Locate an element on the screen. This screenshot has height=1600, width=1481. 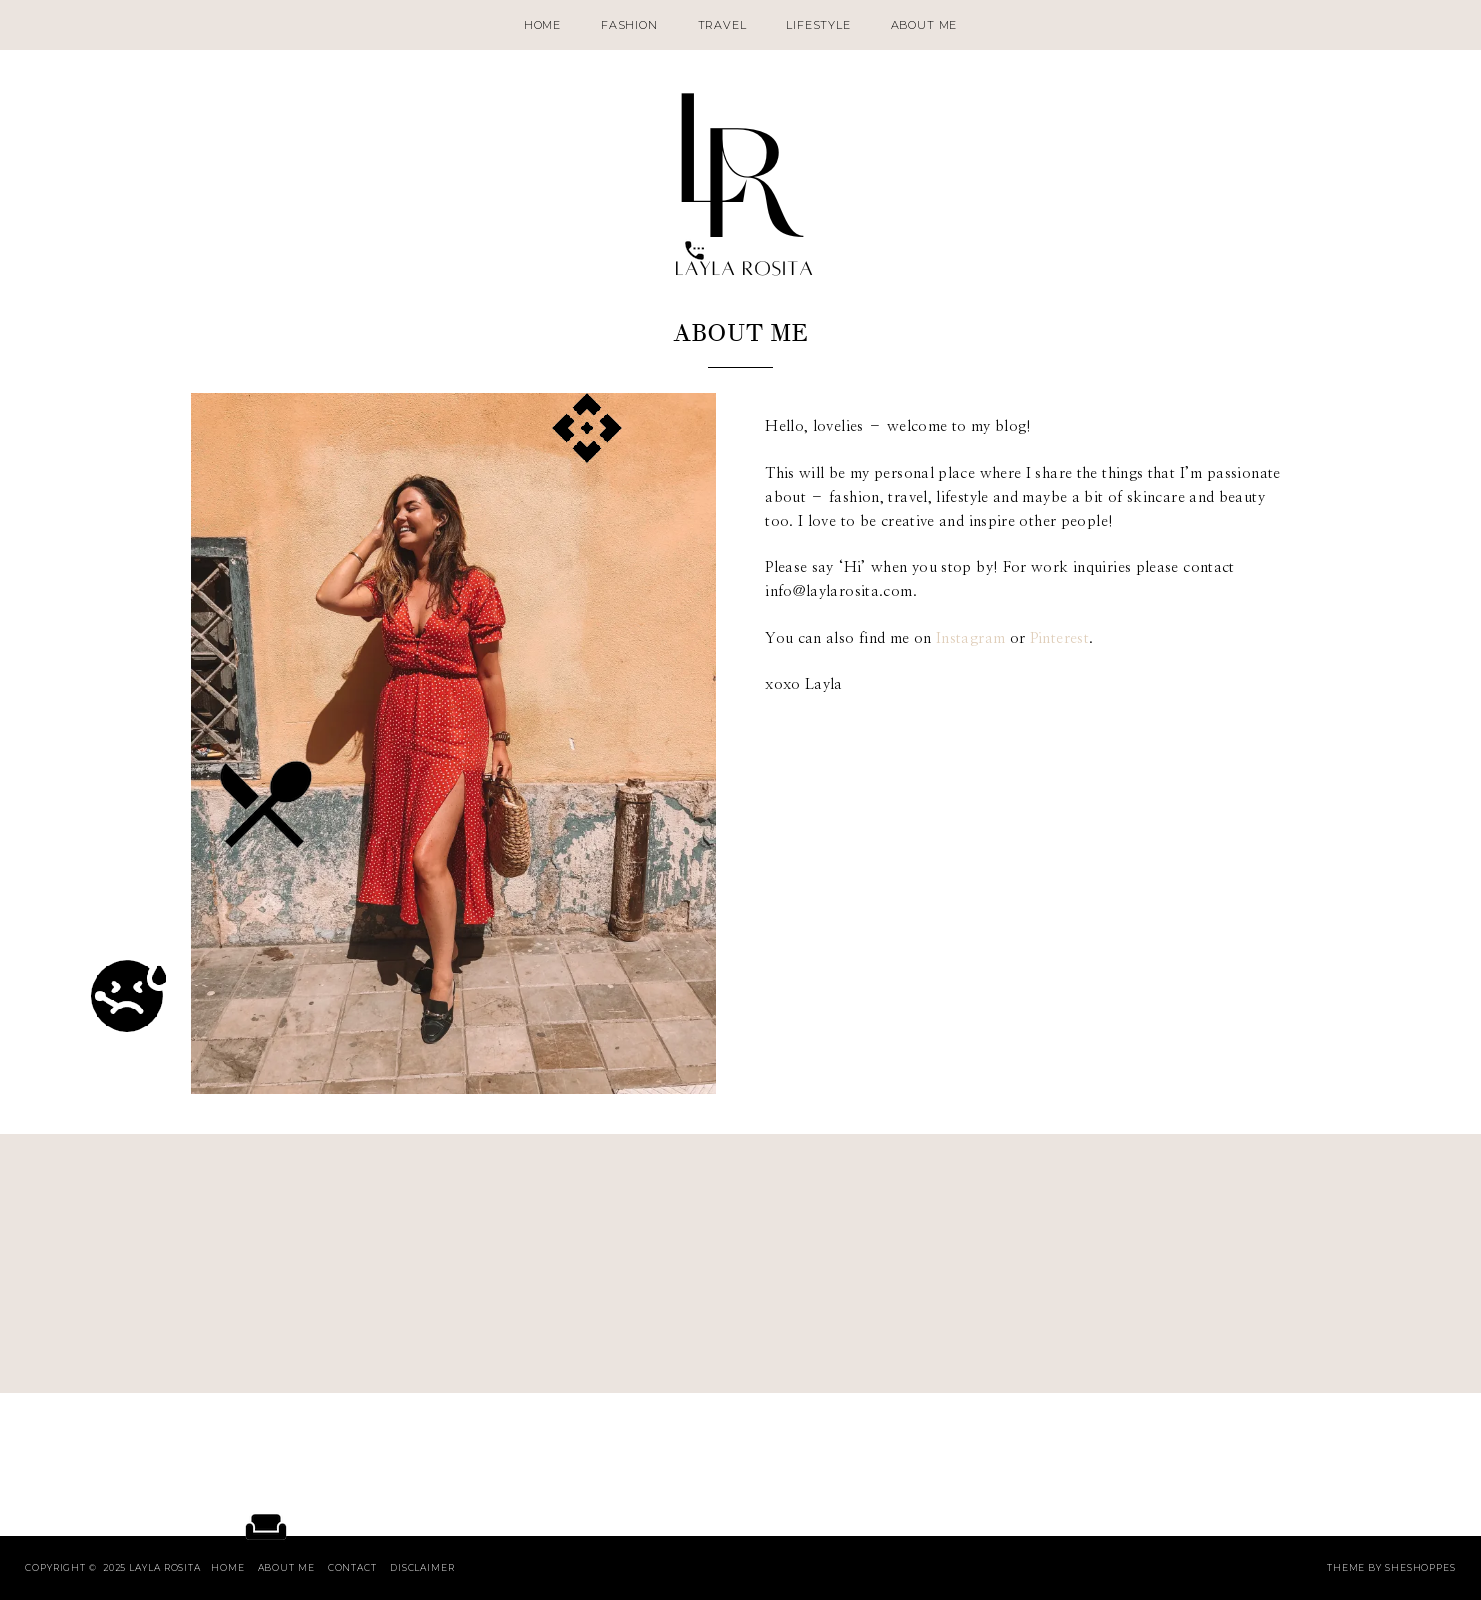
find nearby restaurants is located at coordinates (264, 803).